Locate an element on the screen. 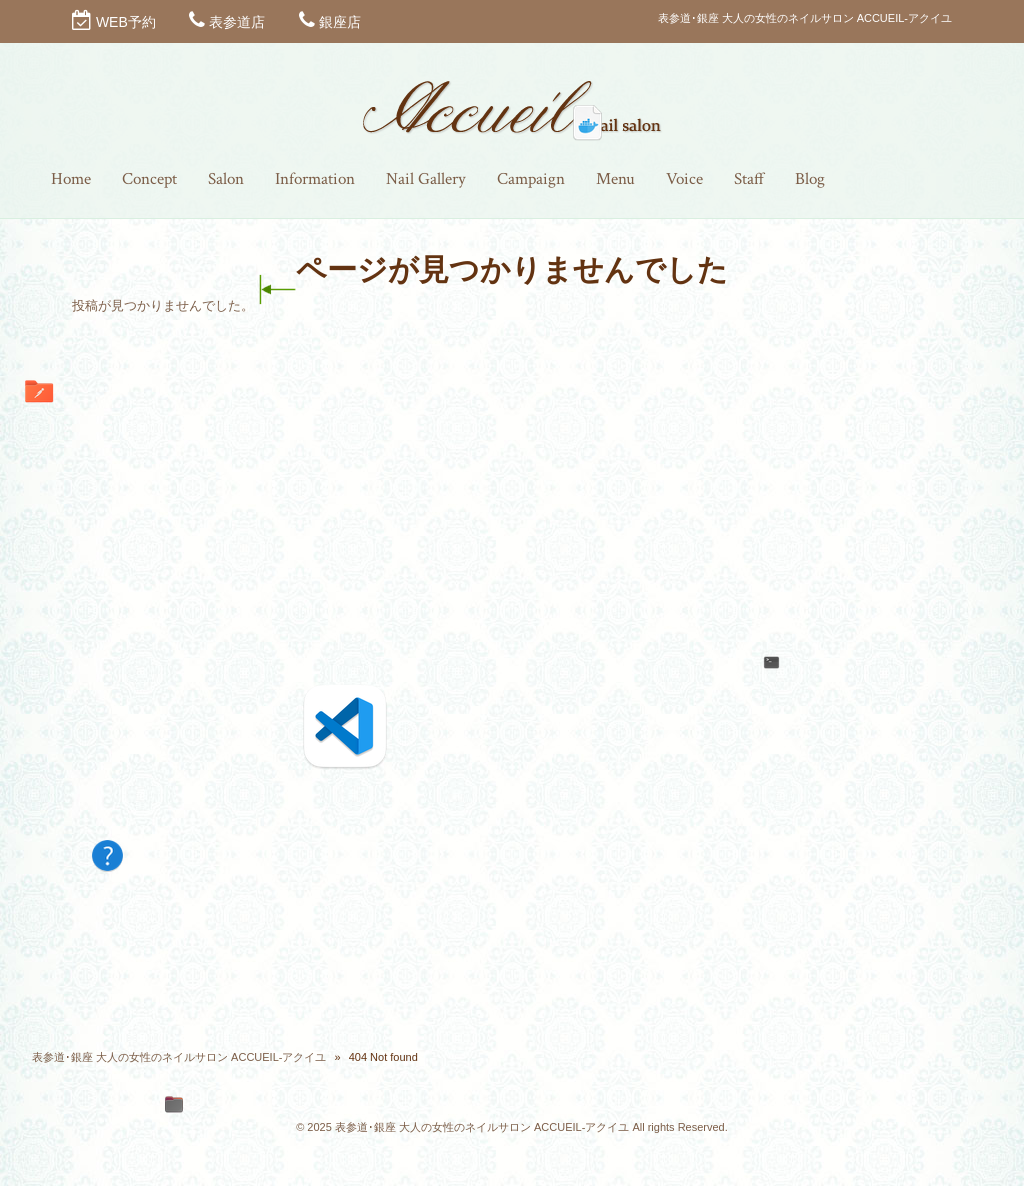  open a folder or directory is located at coordinates (174, 1104).